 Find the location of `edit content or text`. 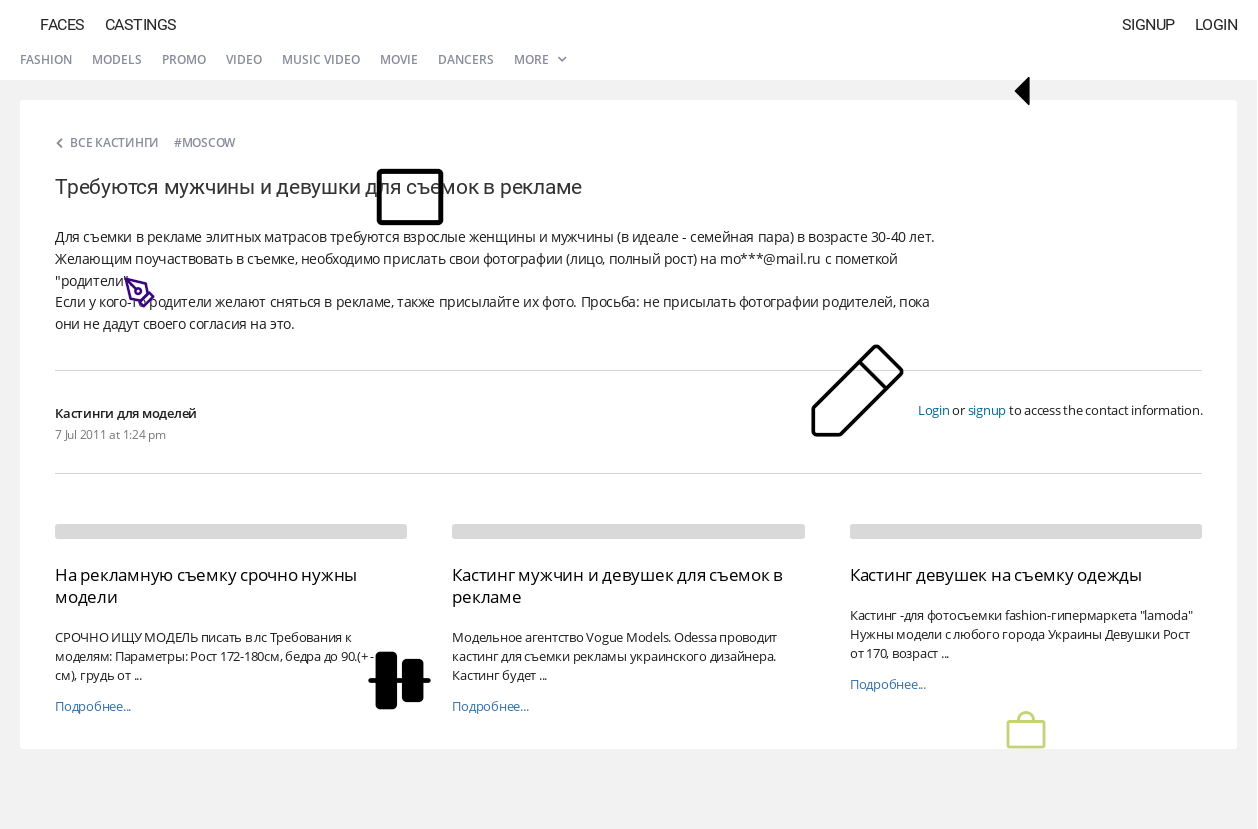

edit content or text is located at coordinates (855, 392).